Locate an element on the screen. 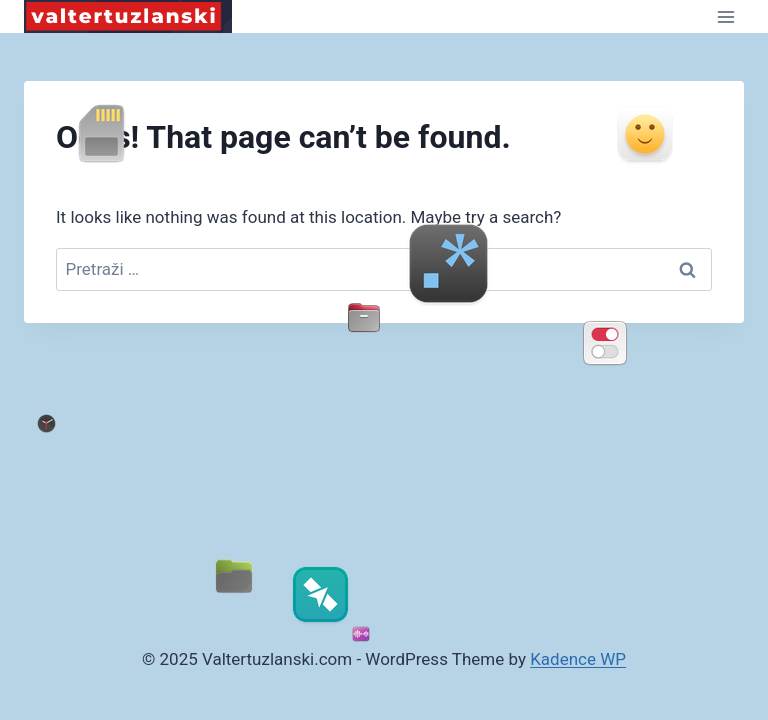 The width and height of the screenshot is (768, 720). customize emoji and emoticon preferences is located at coordinates (645, 134).